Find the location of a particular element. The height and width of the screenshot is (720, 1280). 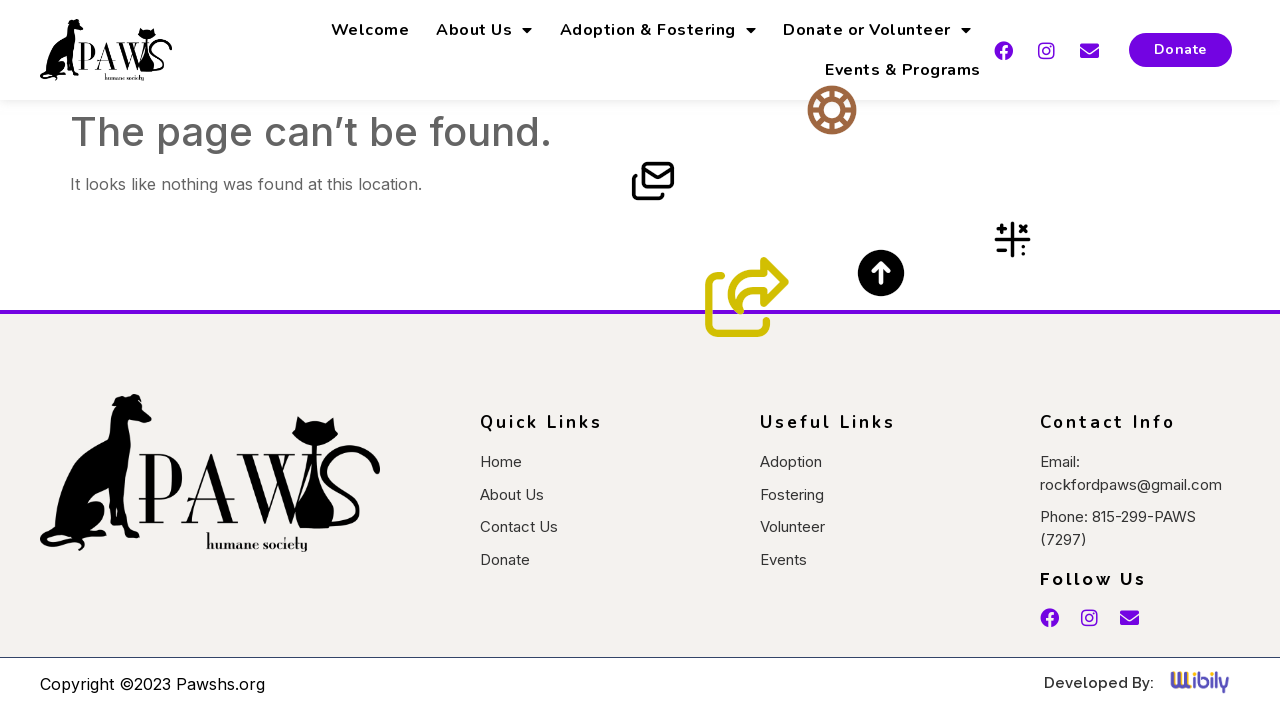

upload a file or content is located at coordinates (881, 273).